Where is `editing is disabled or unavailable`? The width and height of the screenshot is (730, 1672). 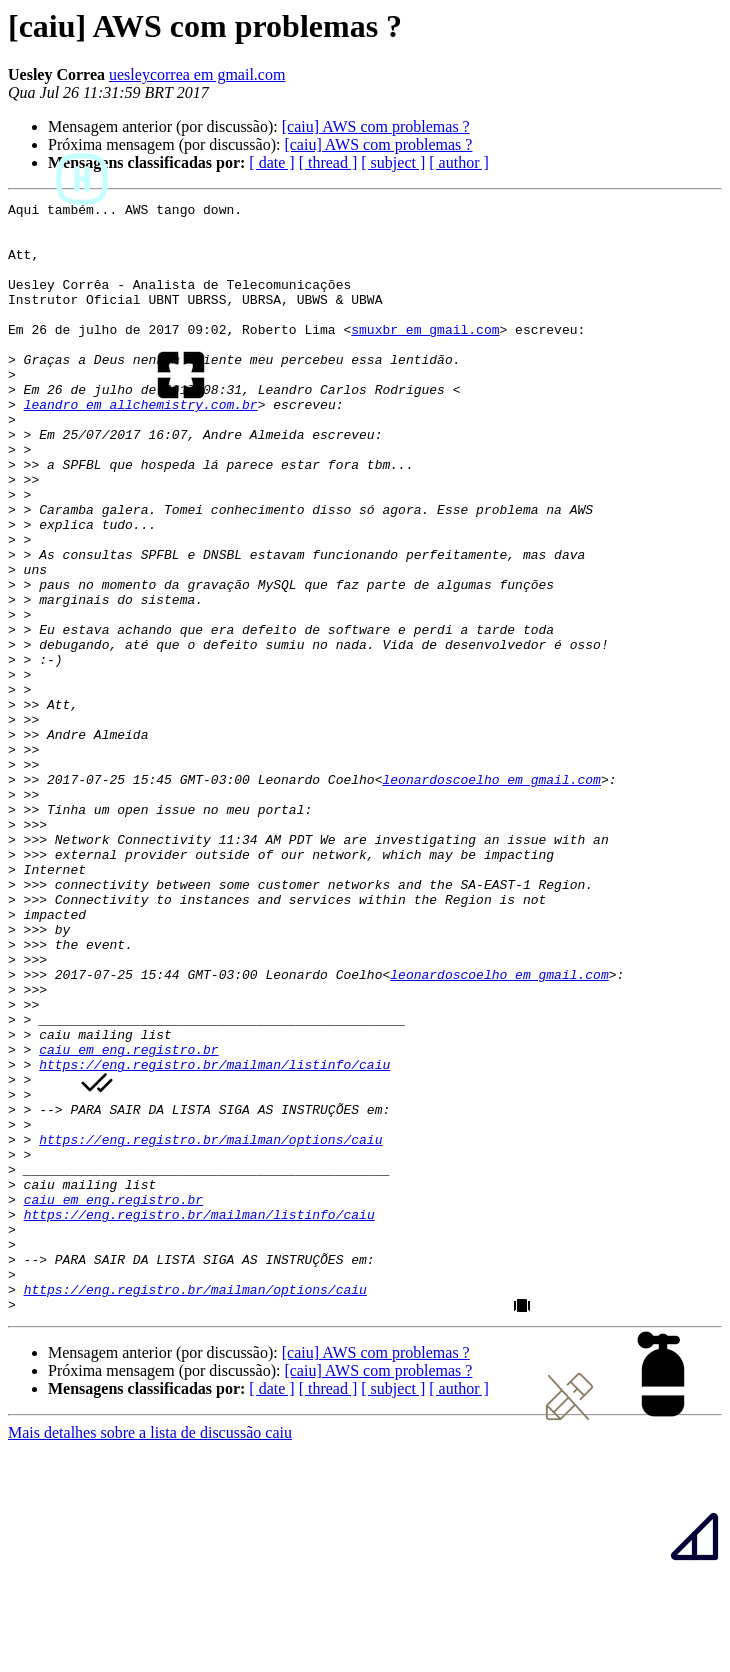
editing is disabled or unavailable is located at coordinates (568, 1397).